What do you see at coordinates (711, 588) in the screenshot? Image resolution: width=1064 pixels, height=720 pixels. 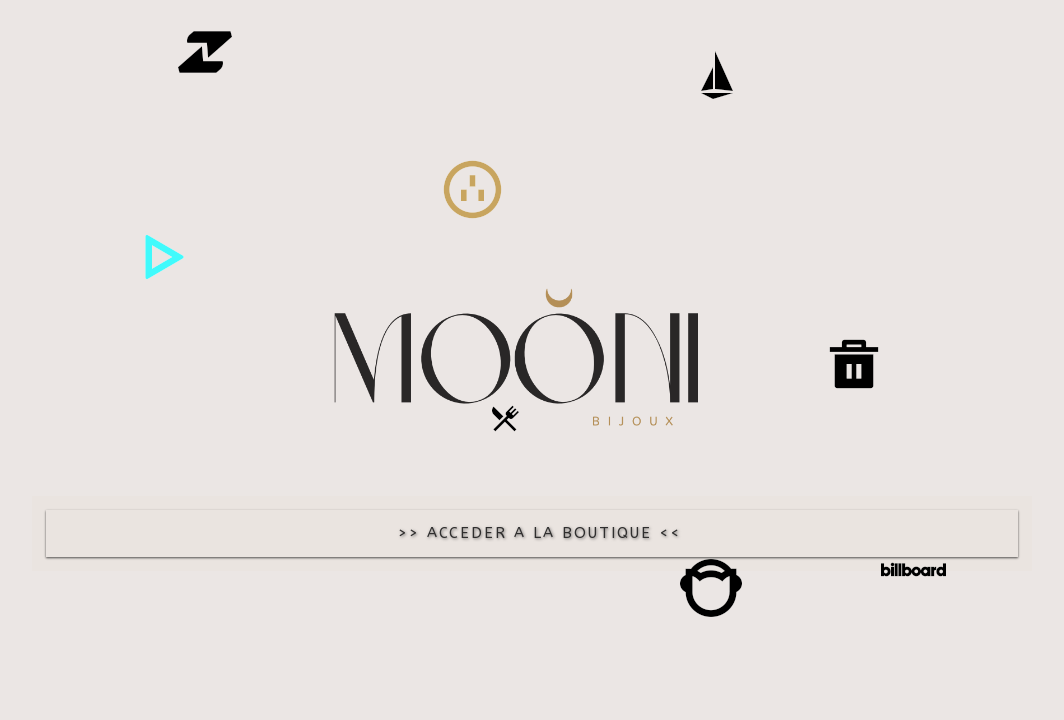 I see `open the Napster music streaming app` at bounding box center [711, 588].